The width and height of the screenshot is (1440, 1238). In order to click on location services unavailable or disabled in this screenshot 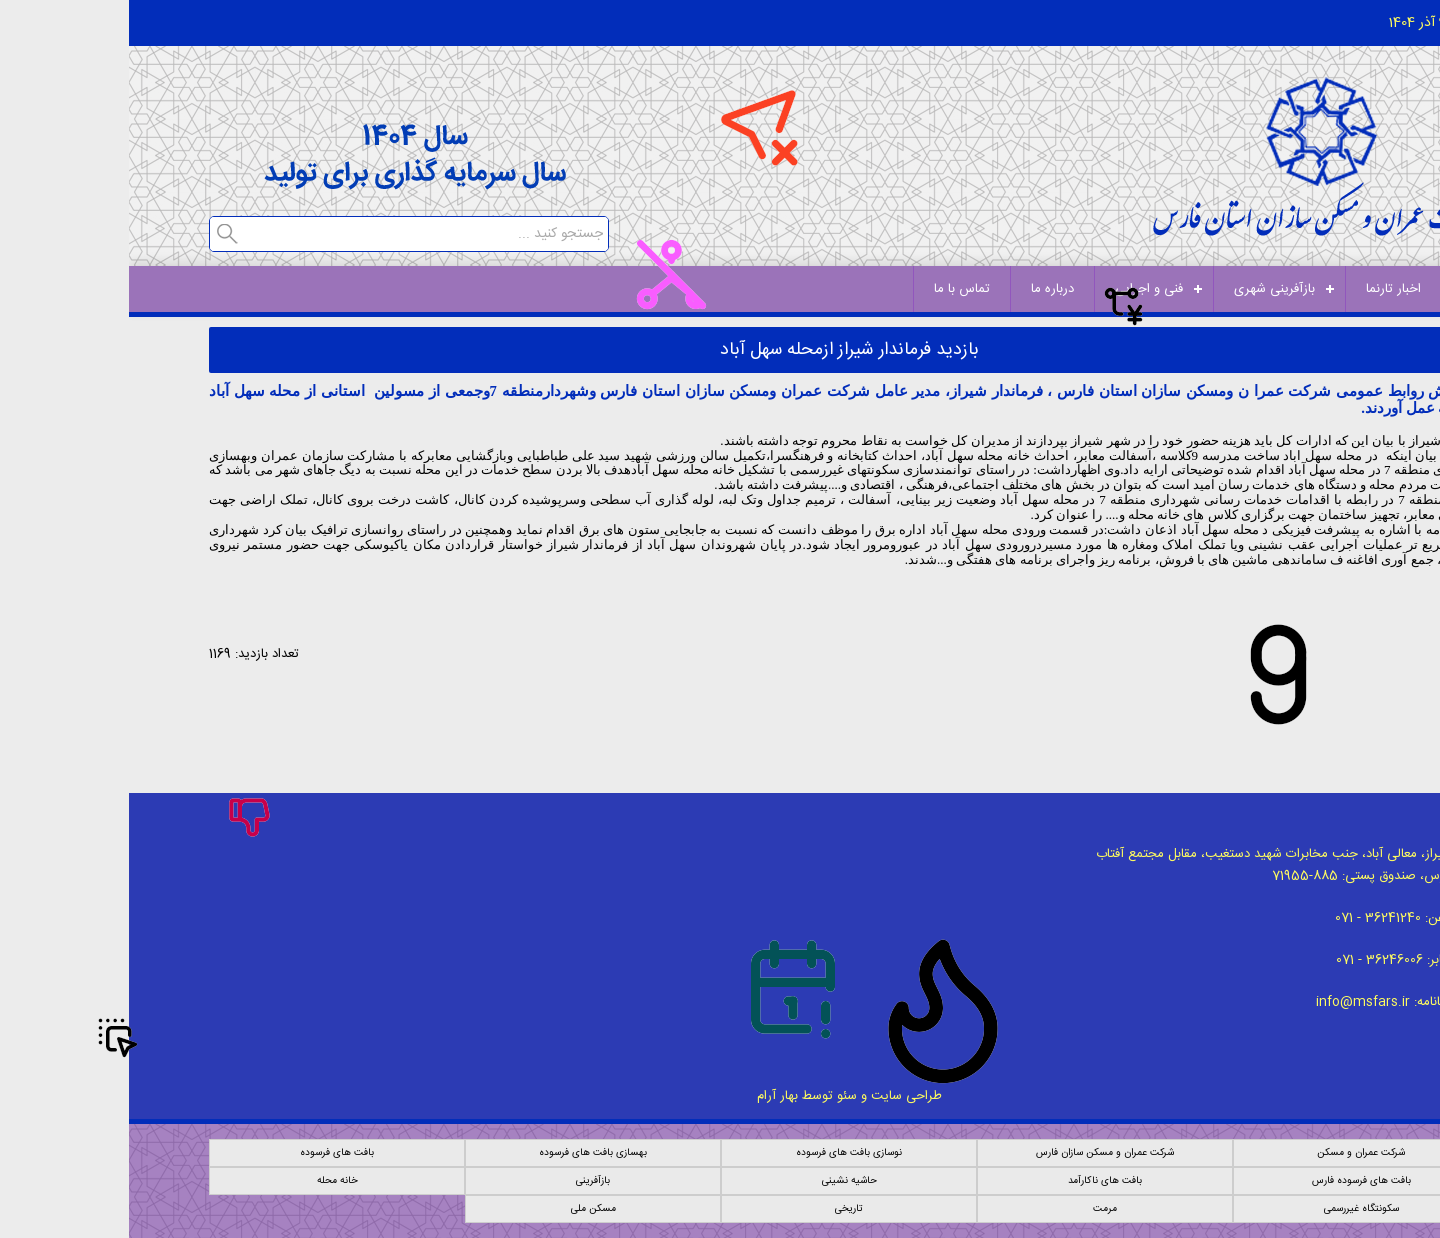, I will do `click(759, 127)`.